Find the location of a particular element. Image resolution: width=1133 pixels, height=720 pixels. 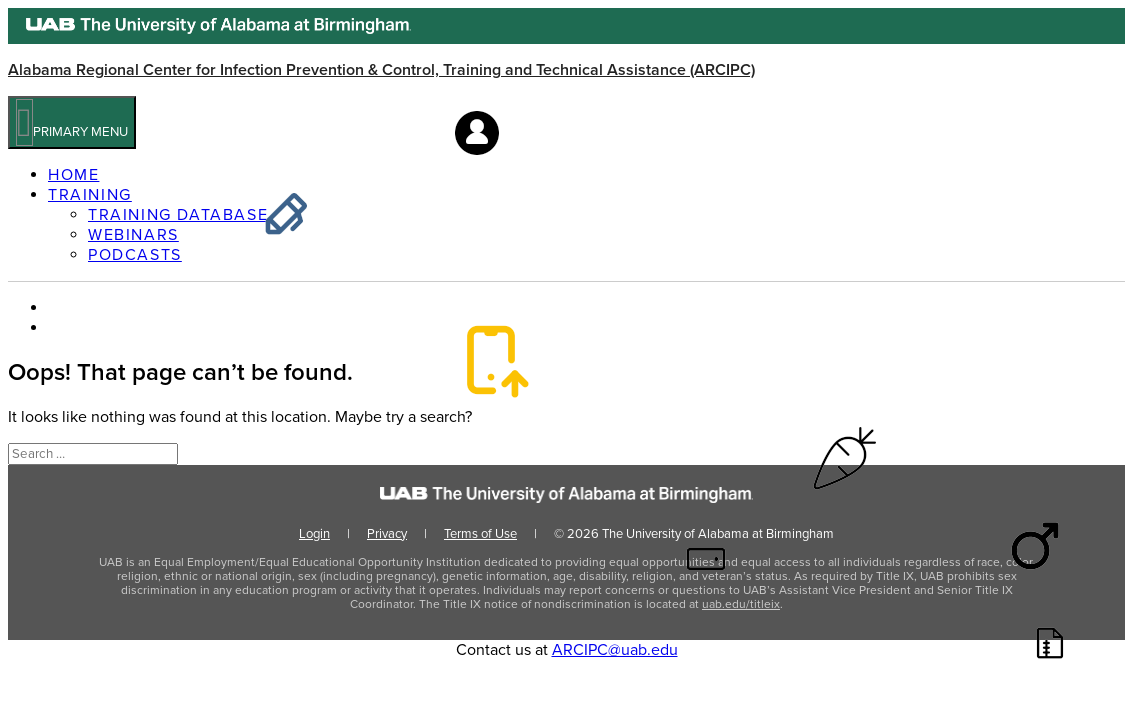

view user profile is located at coordinates (477, 133).